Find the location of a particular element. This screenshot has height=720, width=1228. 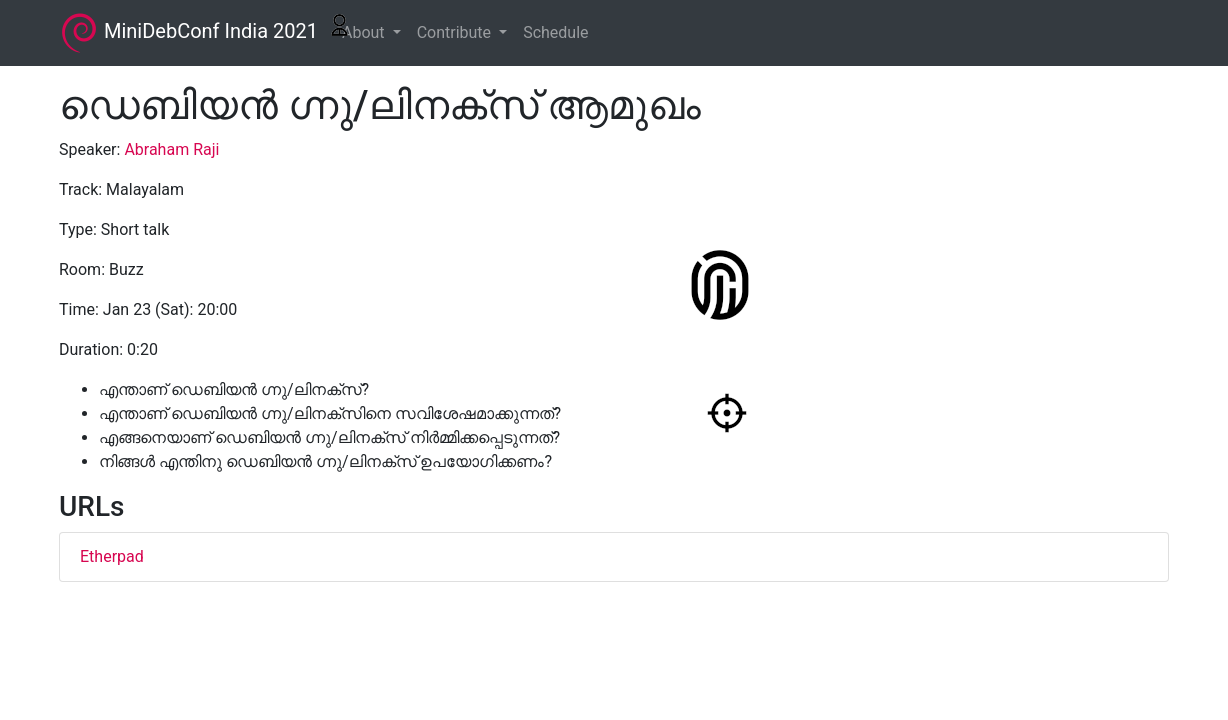

enable fingerprint authentication is located at coordinates (720, 285).